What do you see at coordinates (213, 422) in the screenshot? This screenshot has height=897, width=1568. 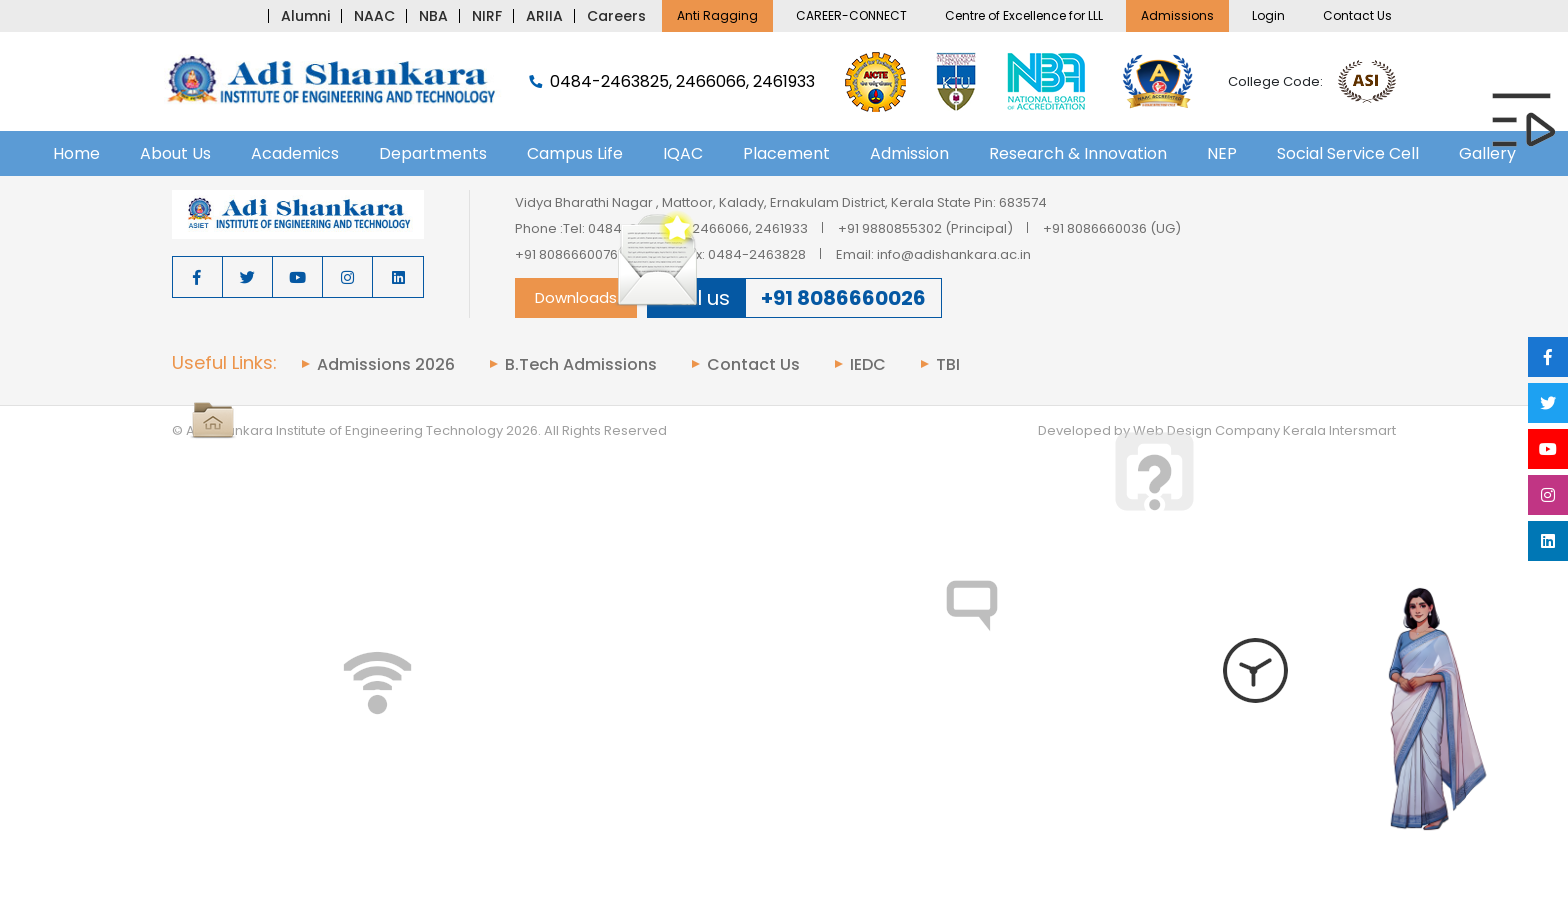 I see `access your home folder` at bounding box center [213, 422].